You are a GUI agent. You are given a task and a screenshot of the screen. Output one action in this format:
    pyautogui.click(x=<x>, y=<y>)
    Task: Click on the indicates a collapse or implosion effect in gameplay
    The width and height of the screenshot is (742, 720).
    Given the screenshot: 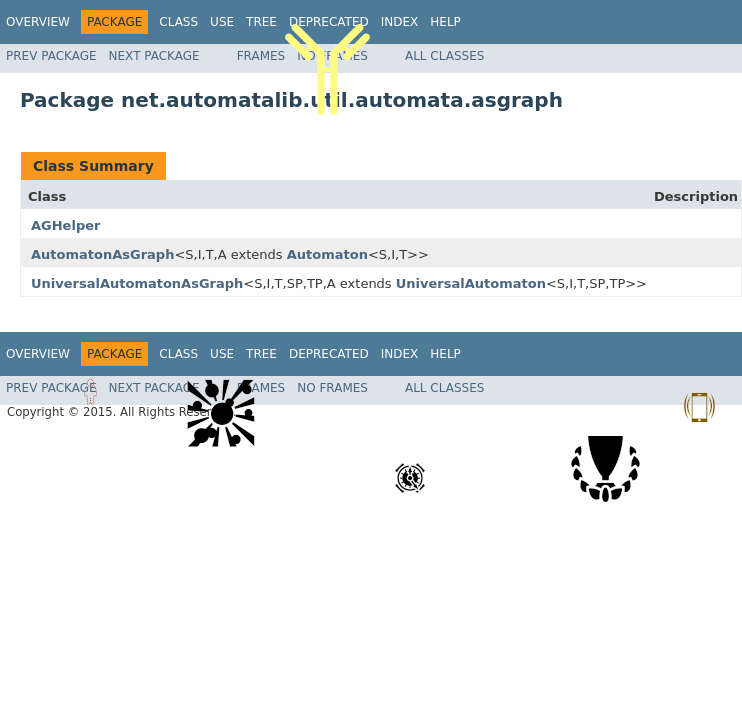 What is the action you would take?
    pyautogui.click(x=221, y=413)
    